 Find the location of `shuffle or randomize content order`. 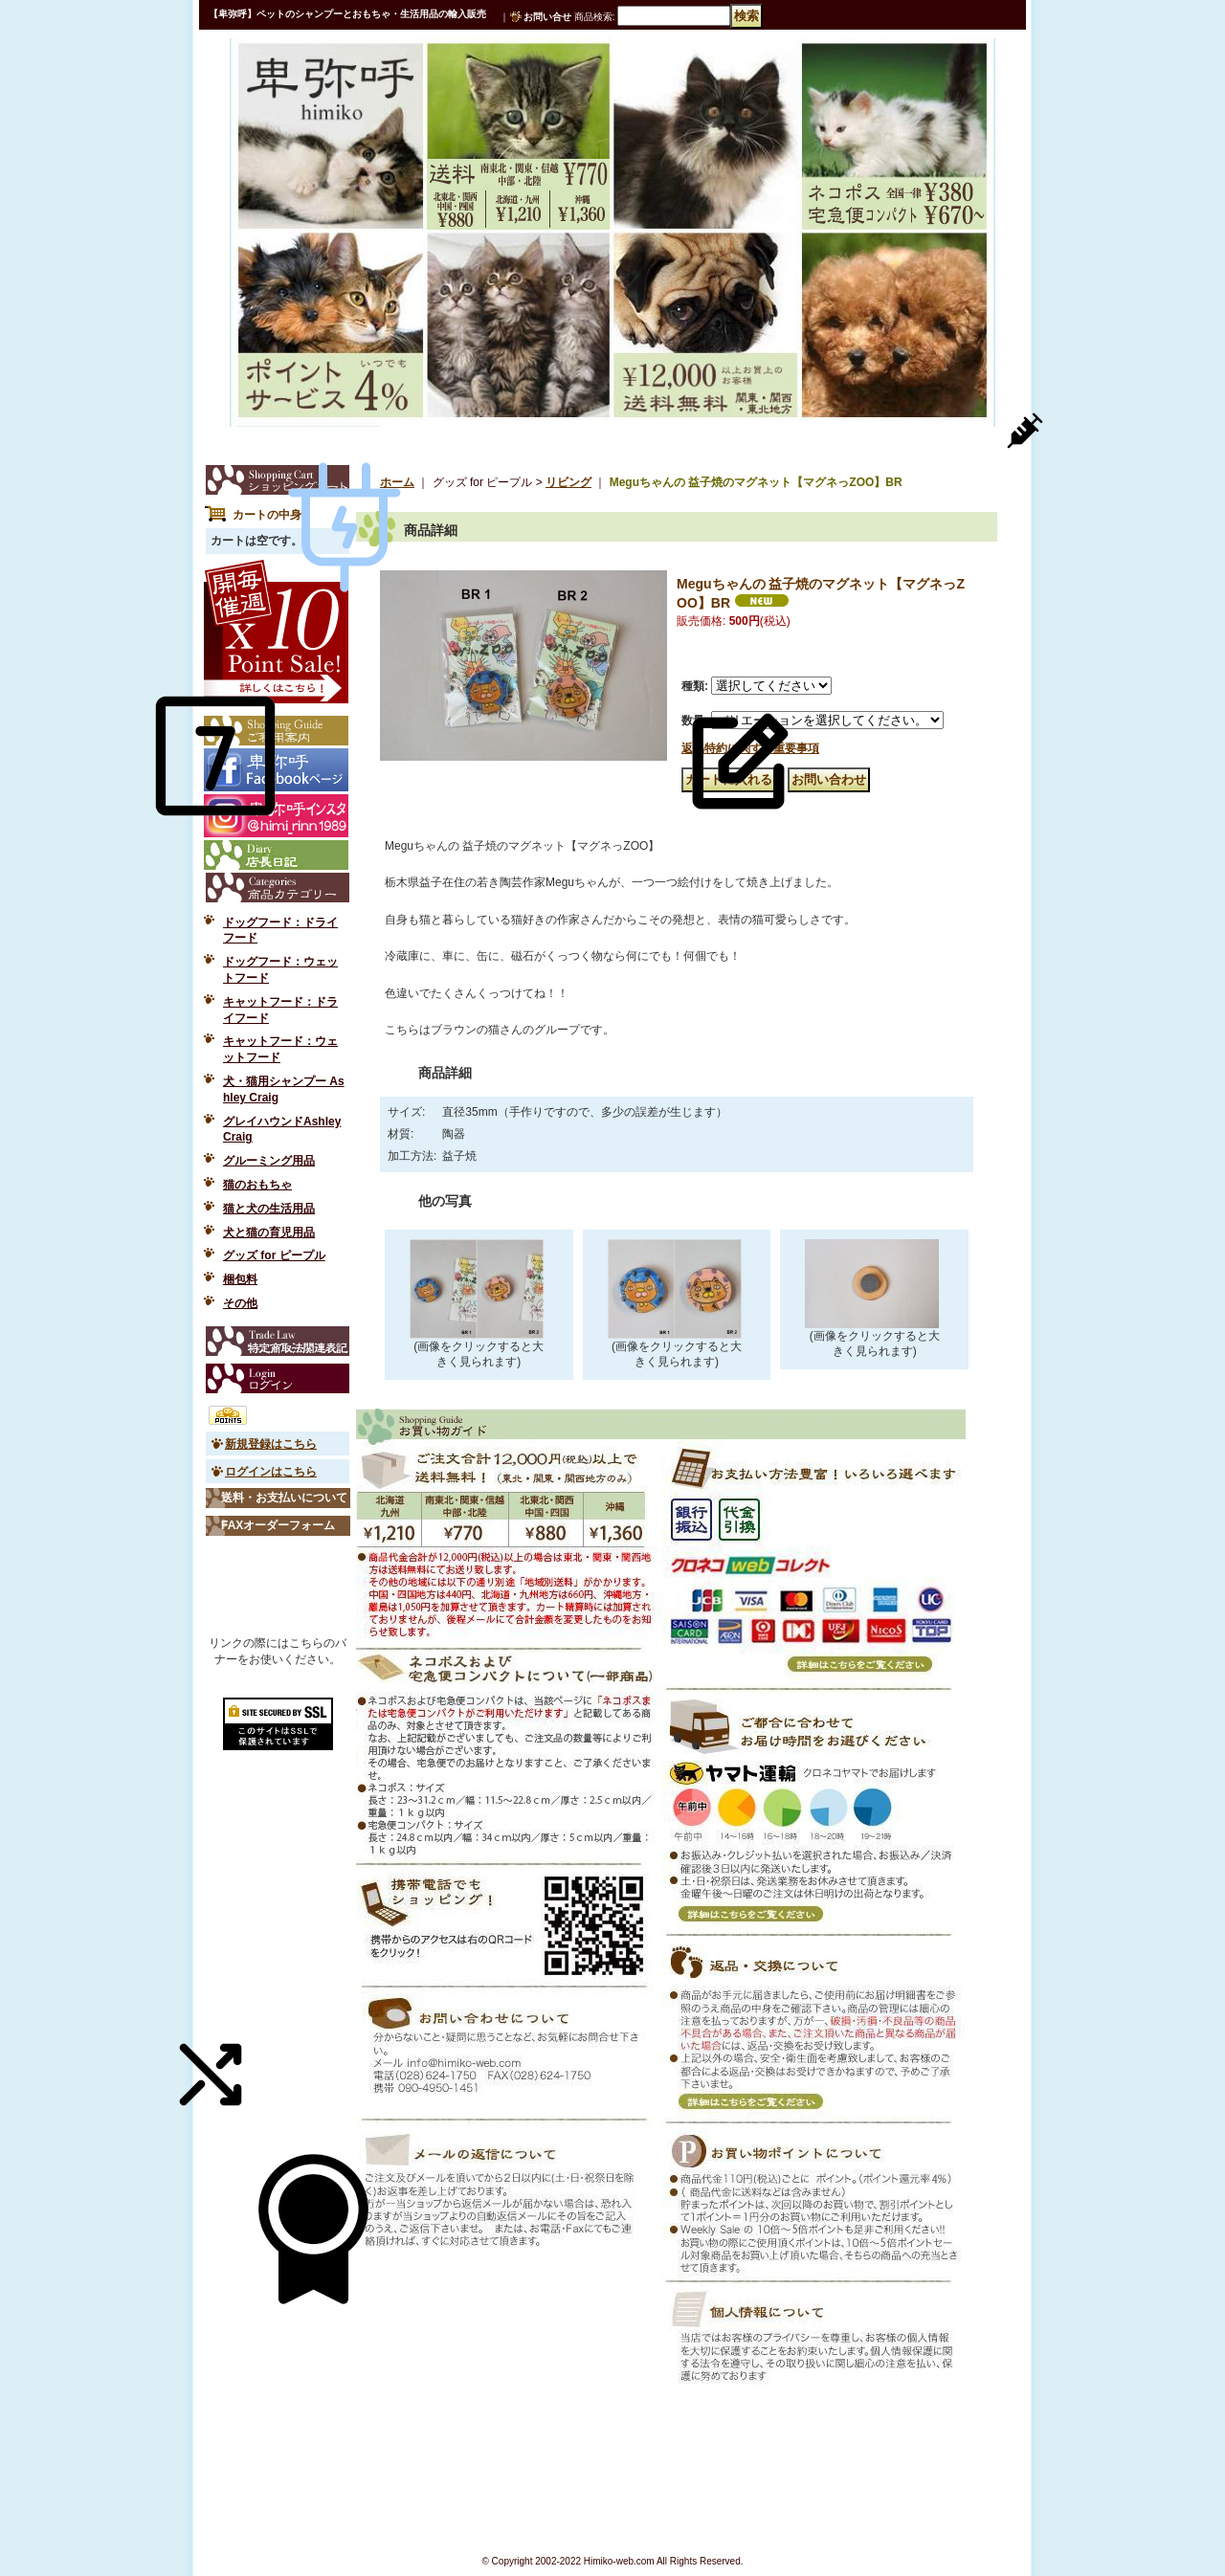

shuffle or randomize content order is located at coordinates (211, 2075).